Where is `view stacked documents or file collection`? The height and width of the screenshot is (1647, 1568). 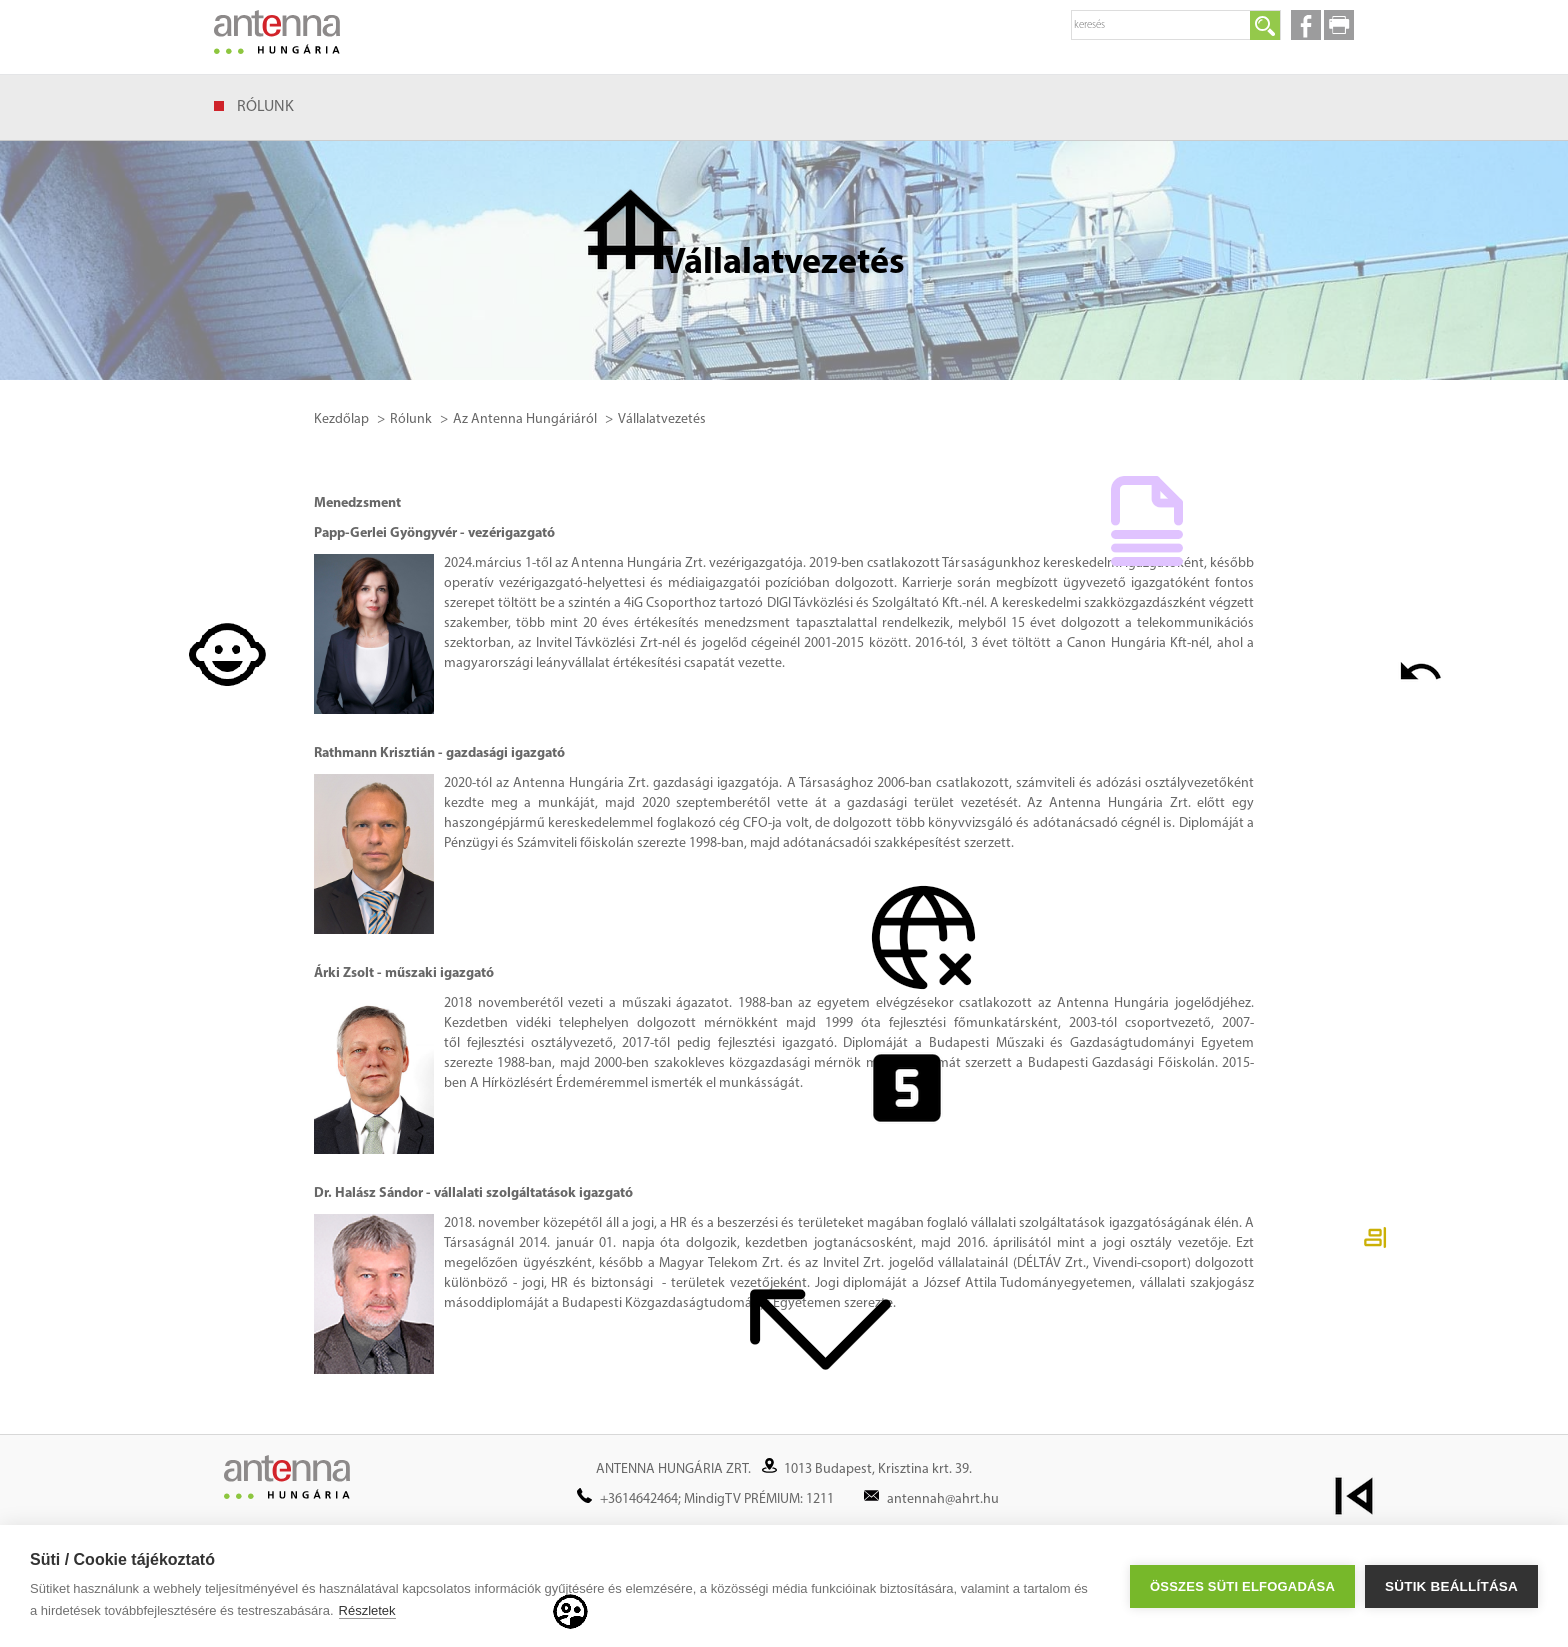
view stacked documents or file collection is located at coordinates (1147, 521).